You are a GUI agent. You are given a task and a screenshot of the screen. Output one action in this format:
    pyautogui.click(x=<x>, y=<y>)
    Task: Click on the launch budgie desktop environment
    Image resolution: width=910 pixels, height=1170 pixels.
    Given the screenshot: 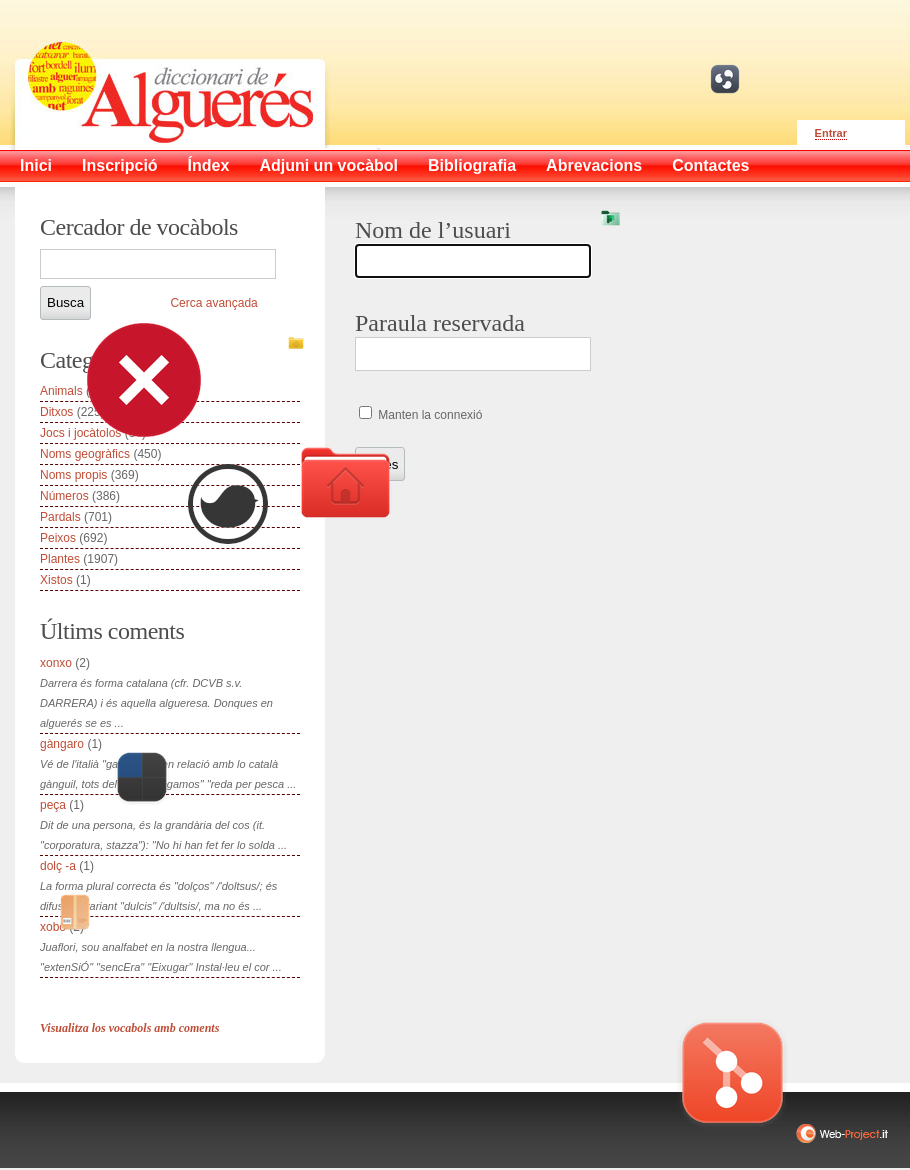 What is the action you would take?
    pyautogui.click(x=228, y=504)
    